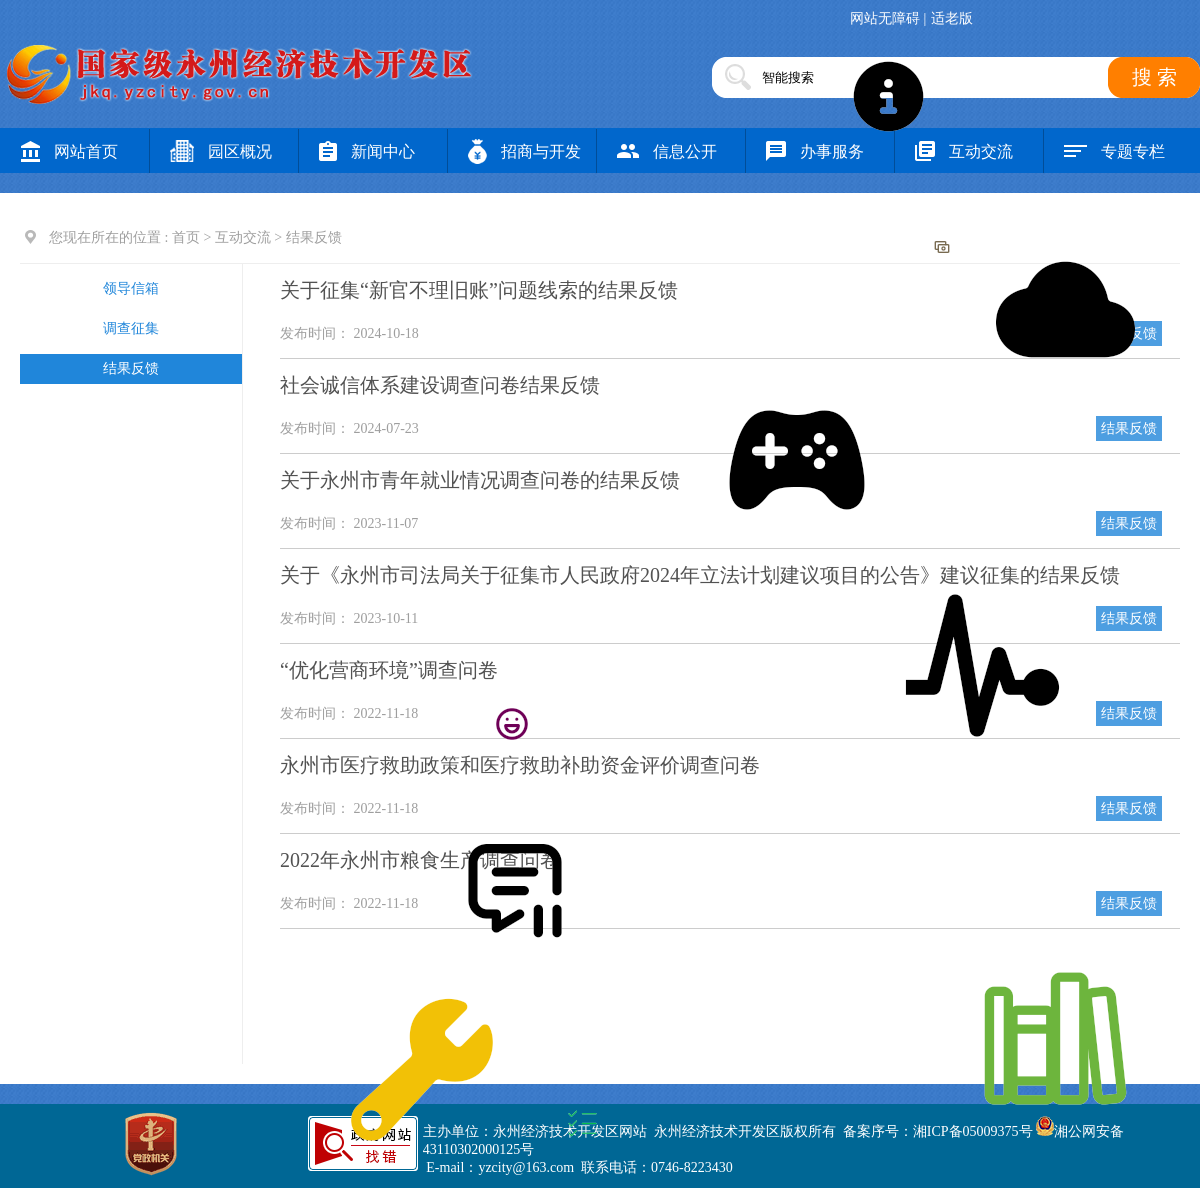  What do you see at coordinates (512, 724) in the screenshot?
I see `rate your experience as positive` at bounding box center [512, 724].